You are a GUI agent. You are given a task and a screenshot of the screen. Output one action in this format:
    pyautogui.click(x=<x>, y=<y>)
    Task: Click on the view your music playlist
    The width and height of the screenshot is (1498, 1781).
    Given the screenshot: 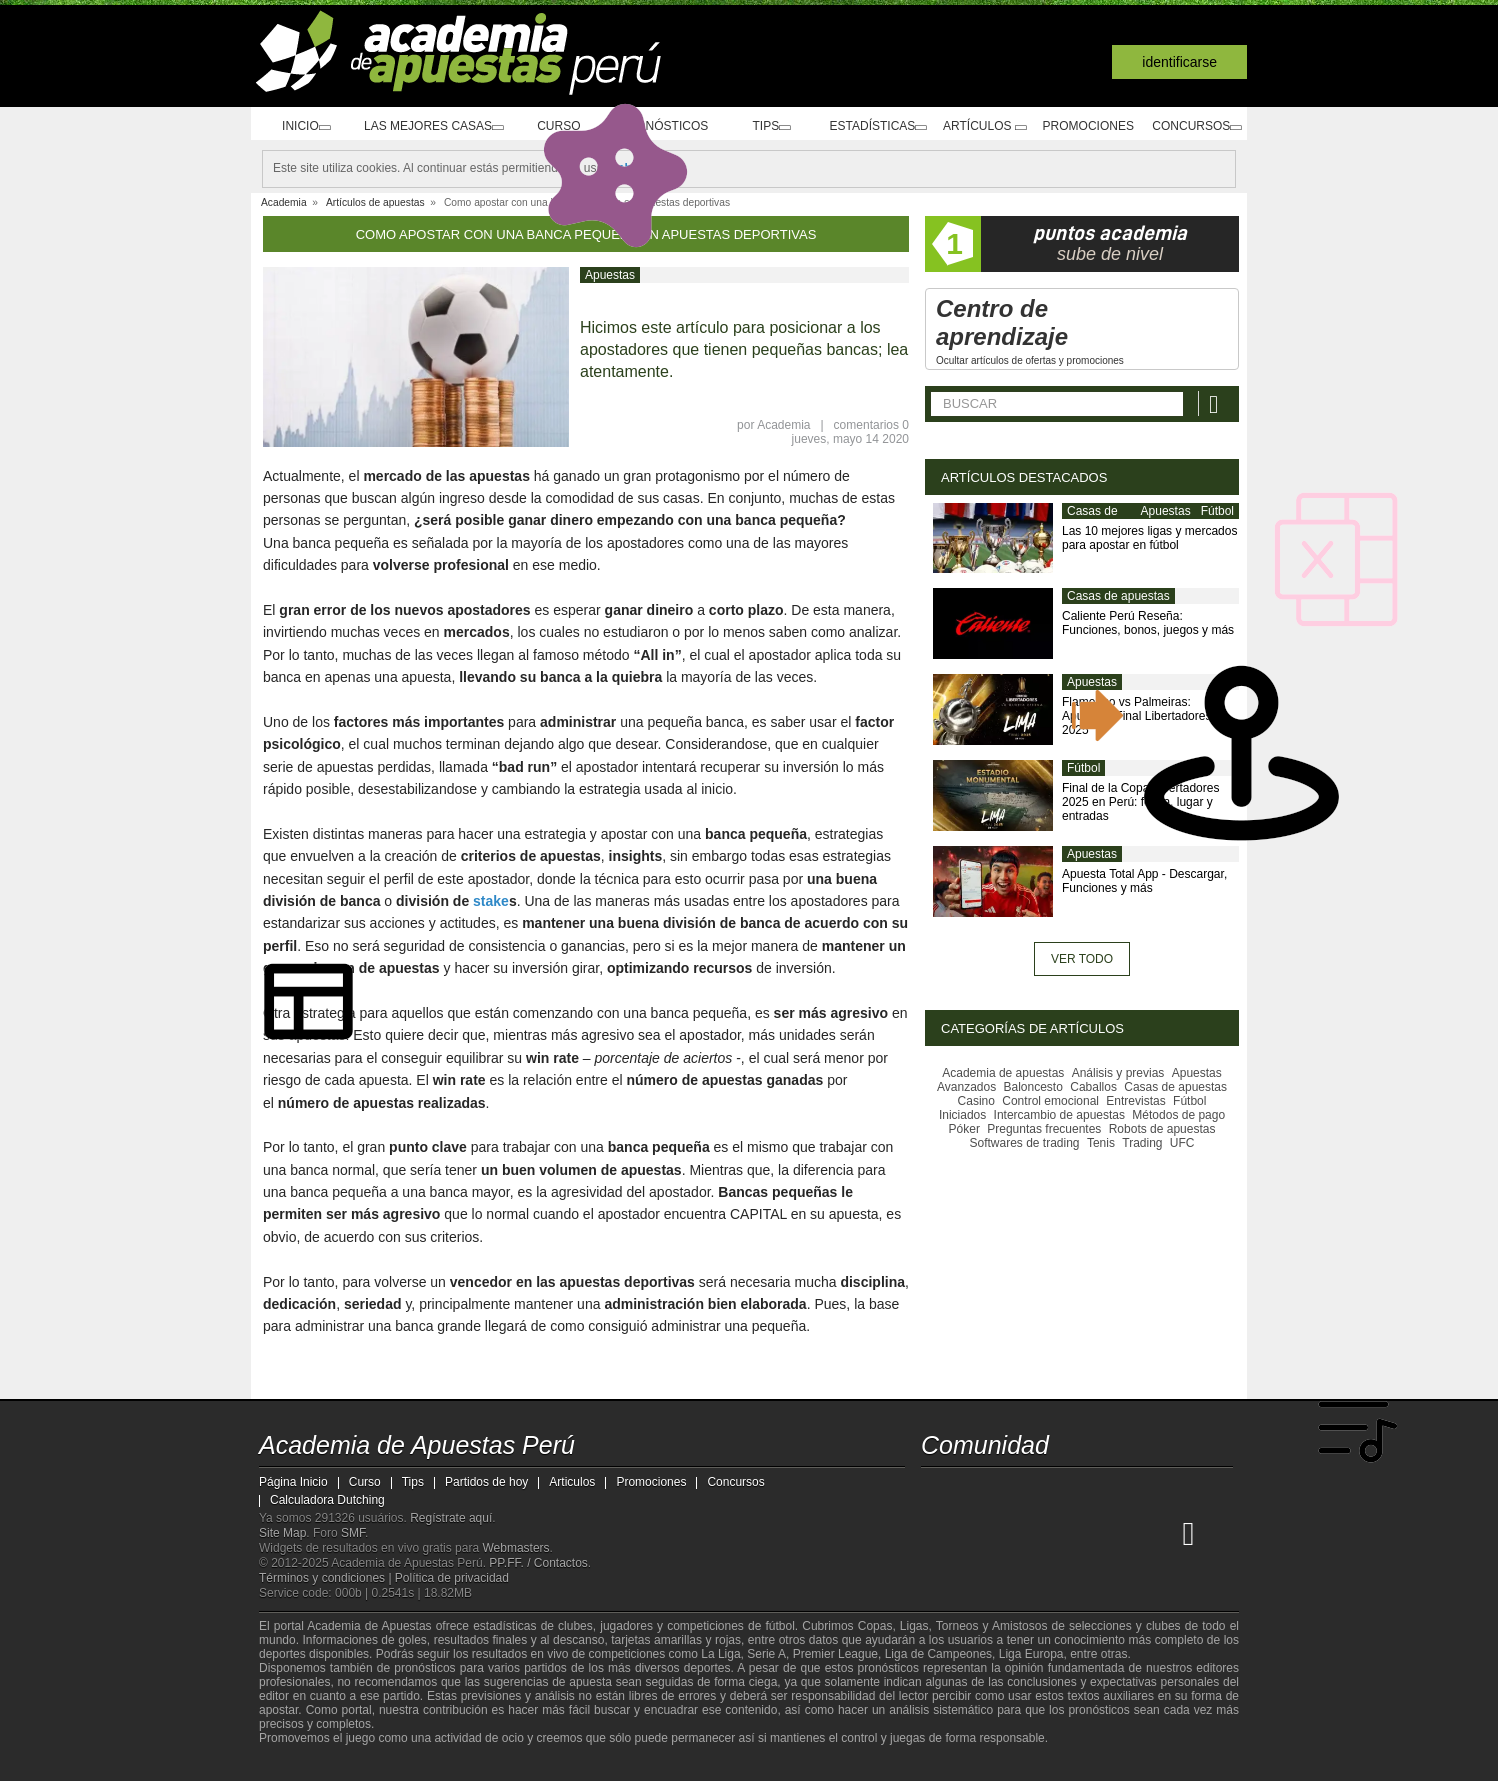 What is the action you would take?
    pyautogui.click(x=1353, y=1427)
    